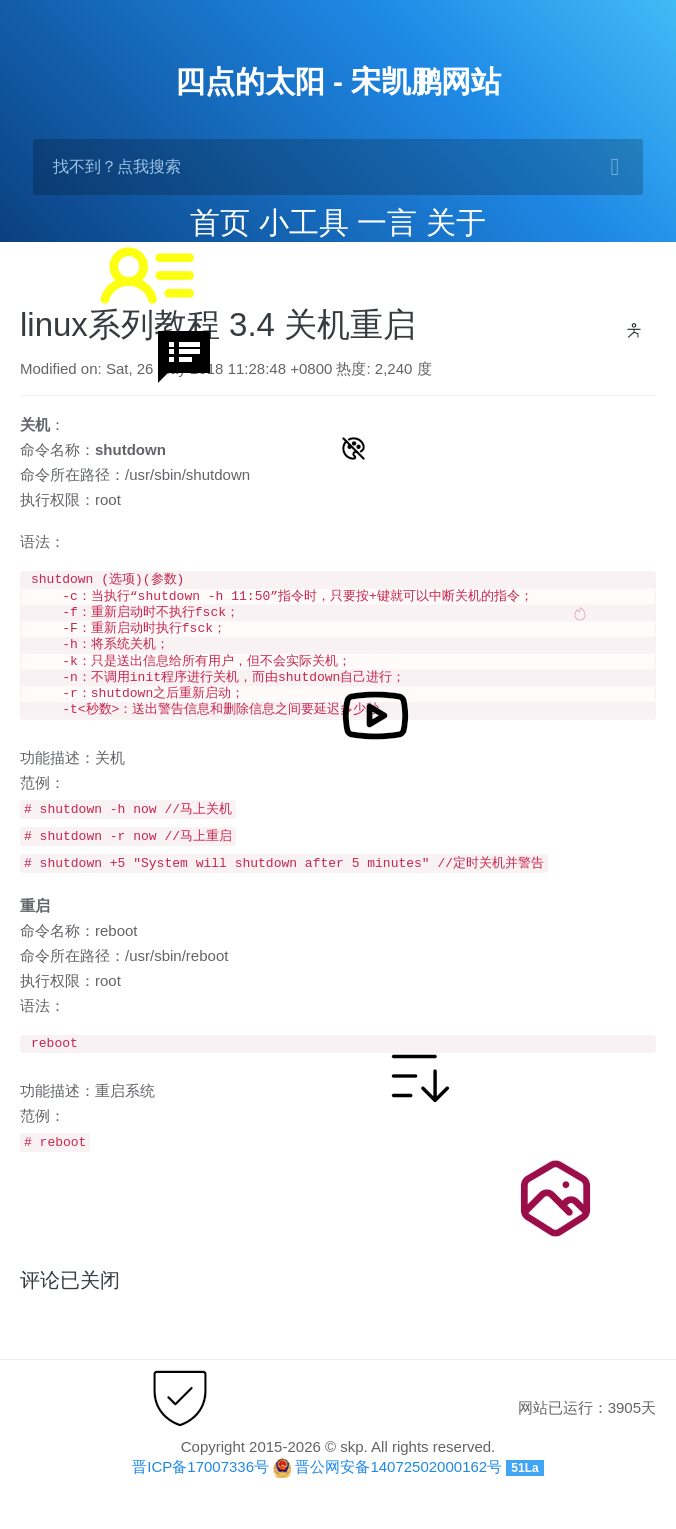 This screenshot has width=676, height=1529. Describe the element at coordinates (353, 448) in the screenshot. I see `disable color customization` at that location.